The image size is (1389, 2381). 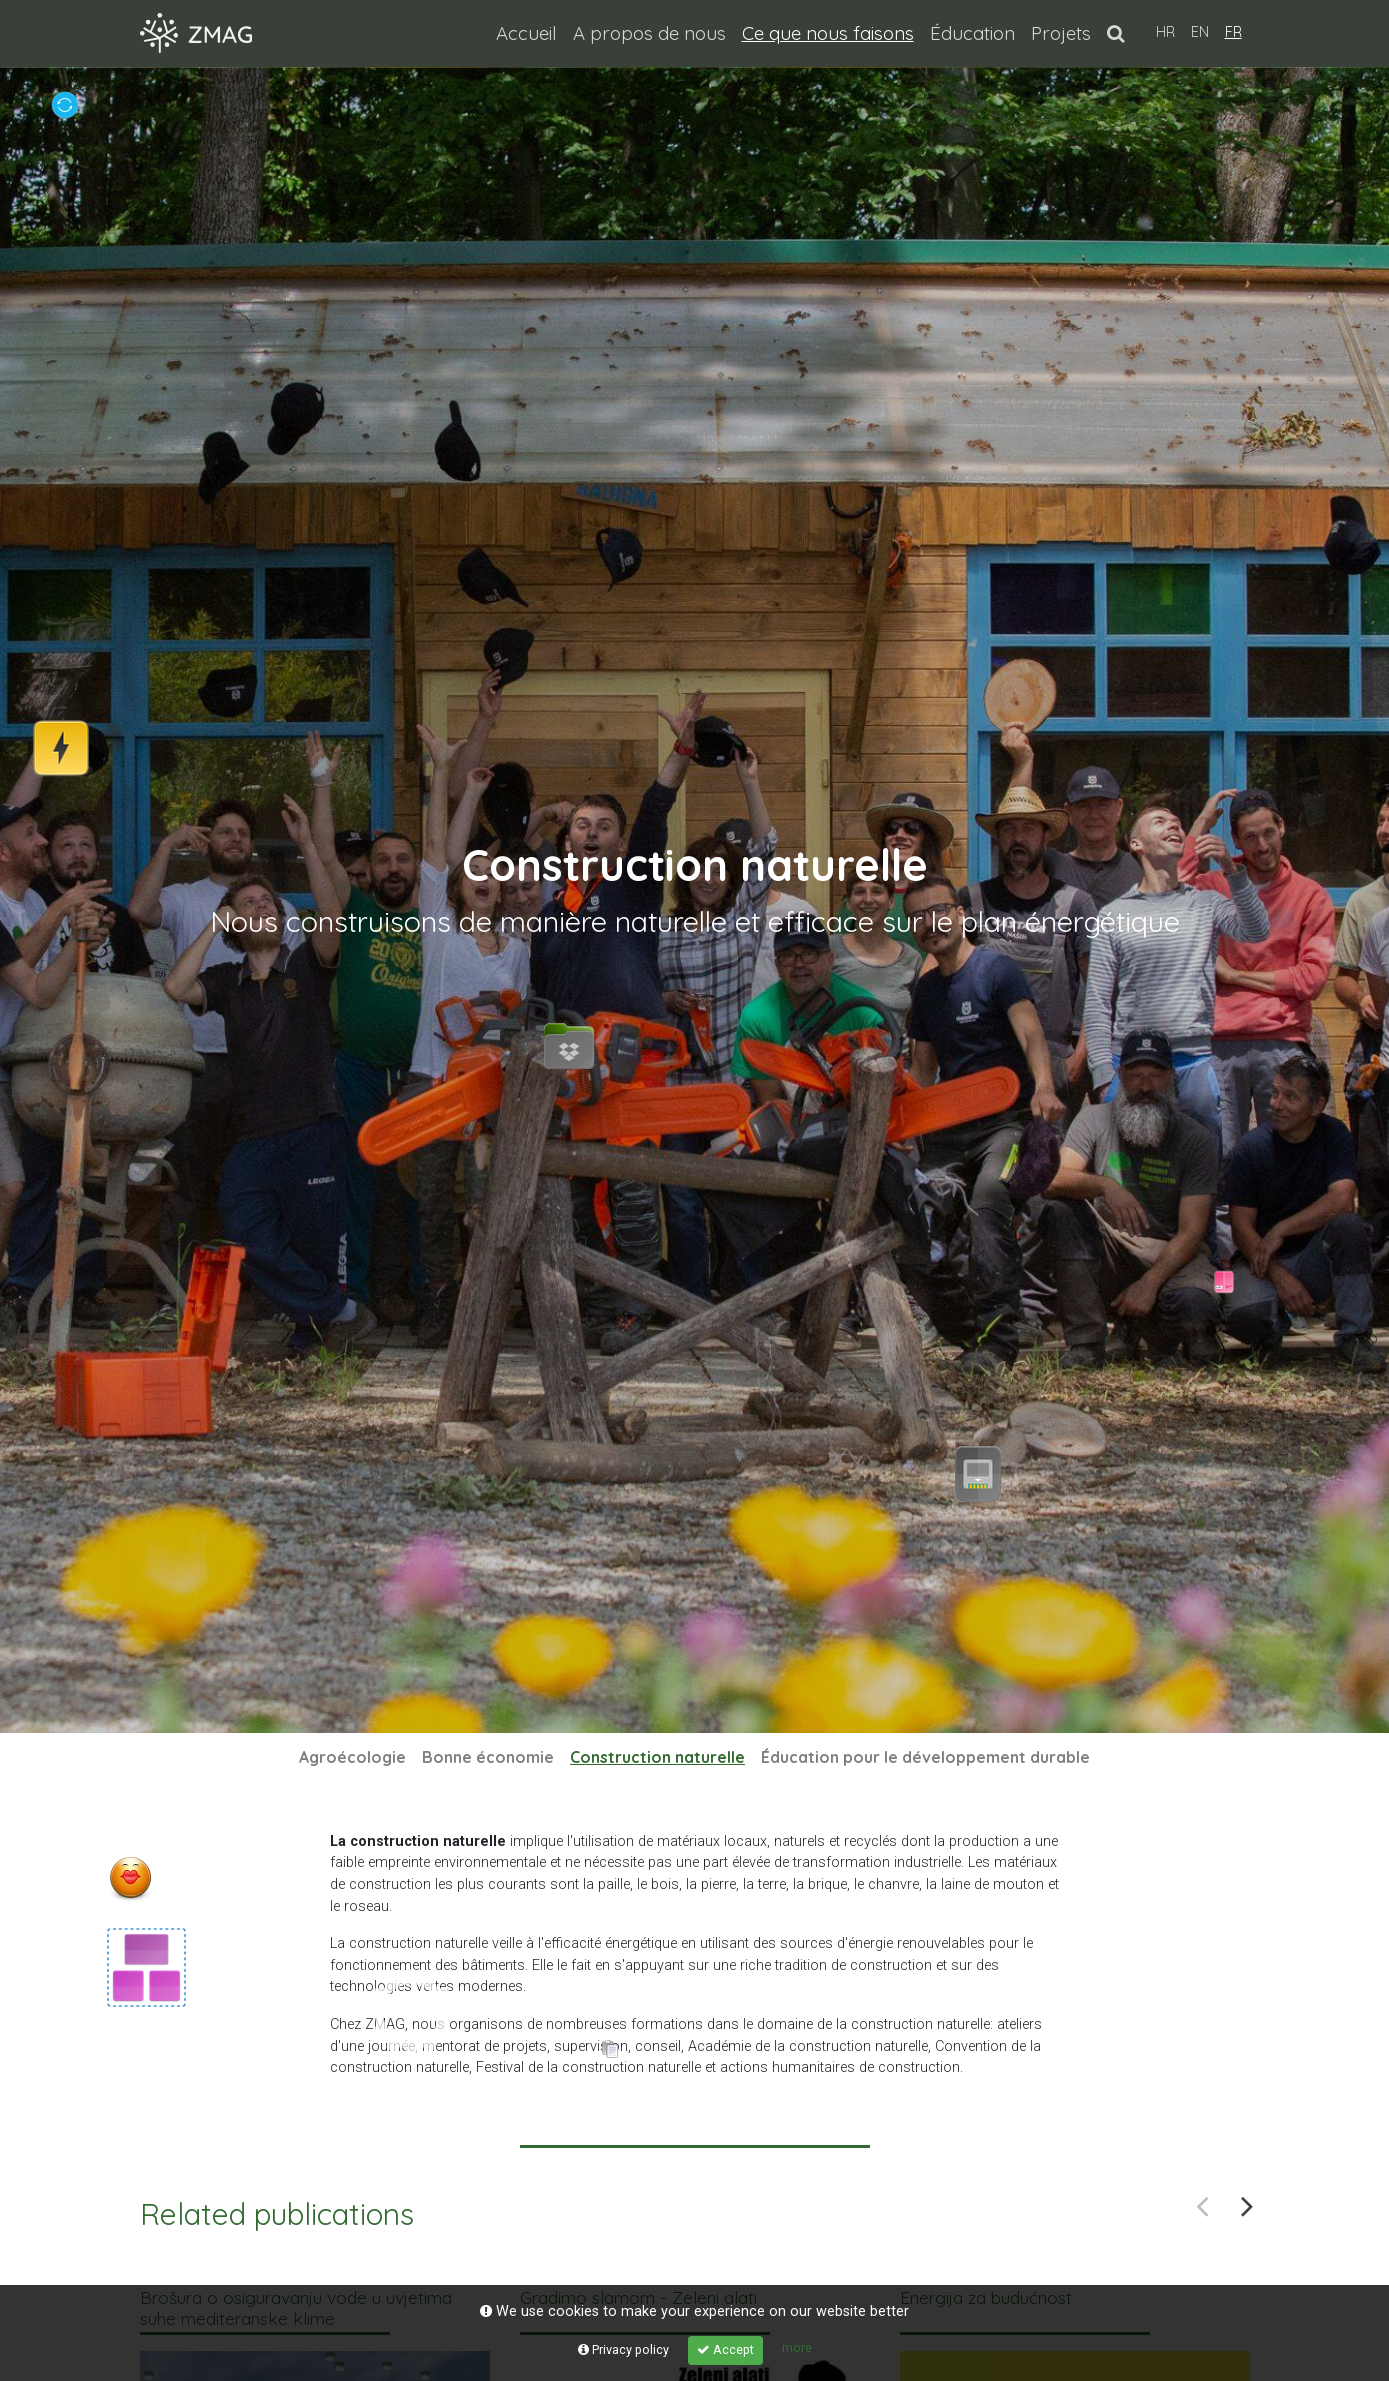 I want to click on open dropbox synced folder, so click(x=569, y=1046).